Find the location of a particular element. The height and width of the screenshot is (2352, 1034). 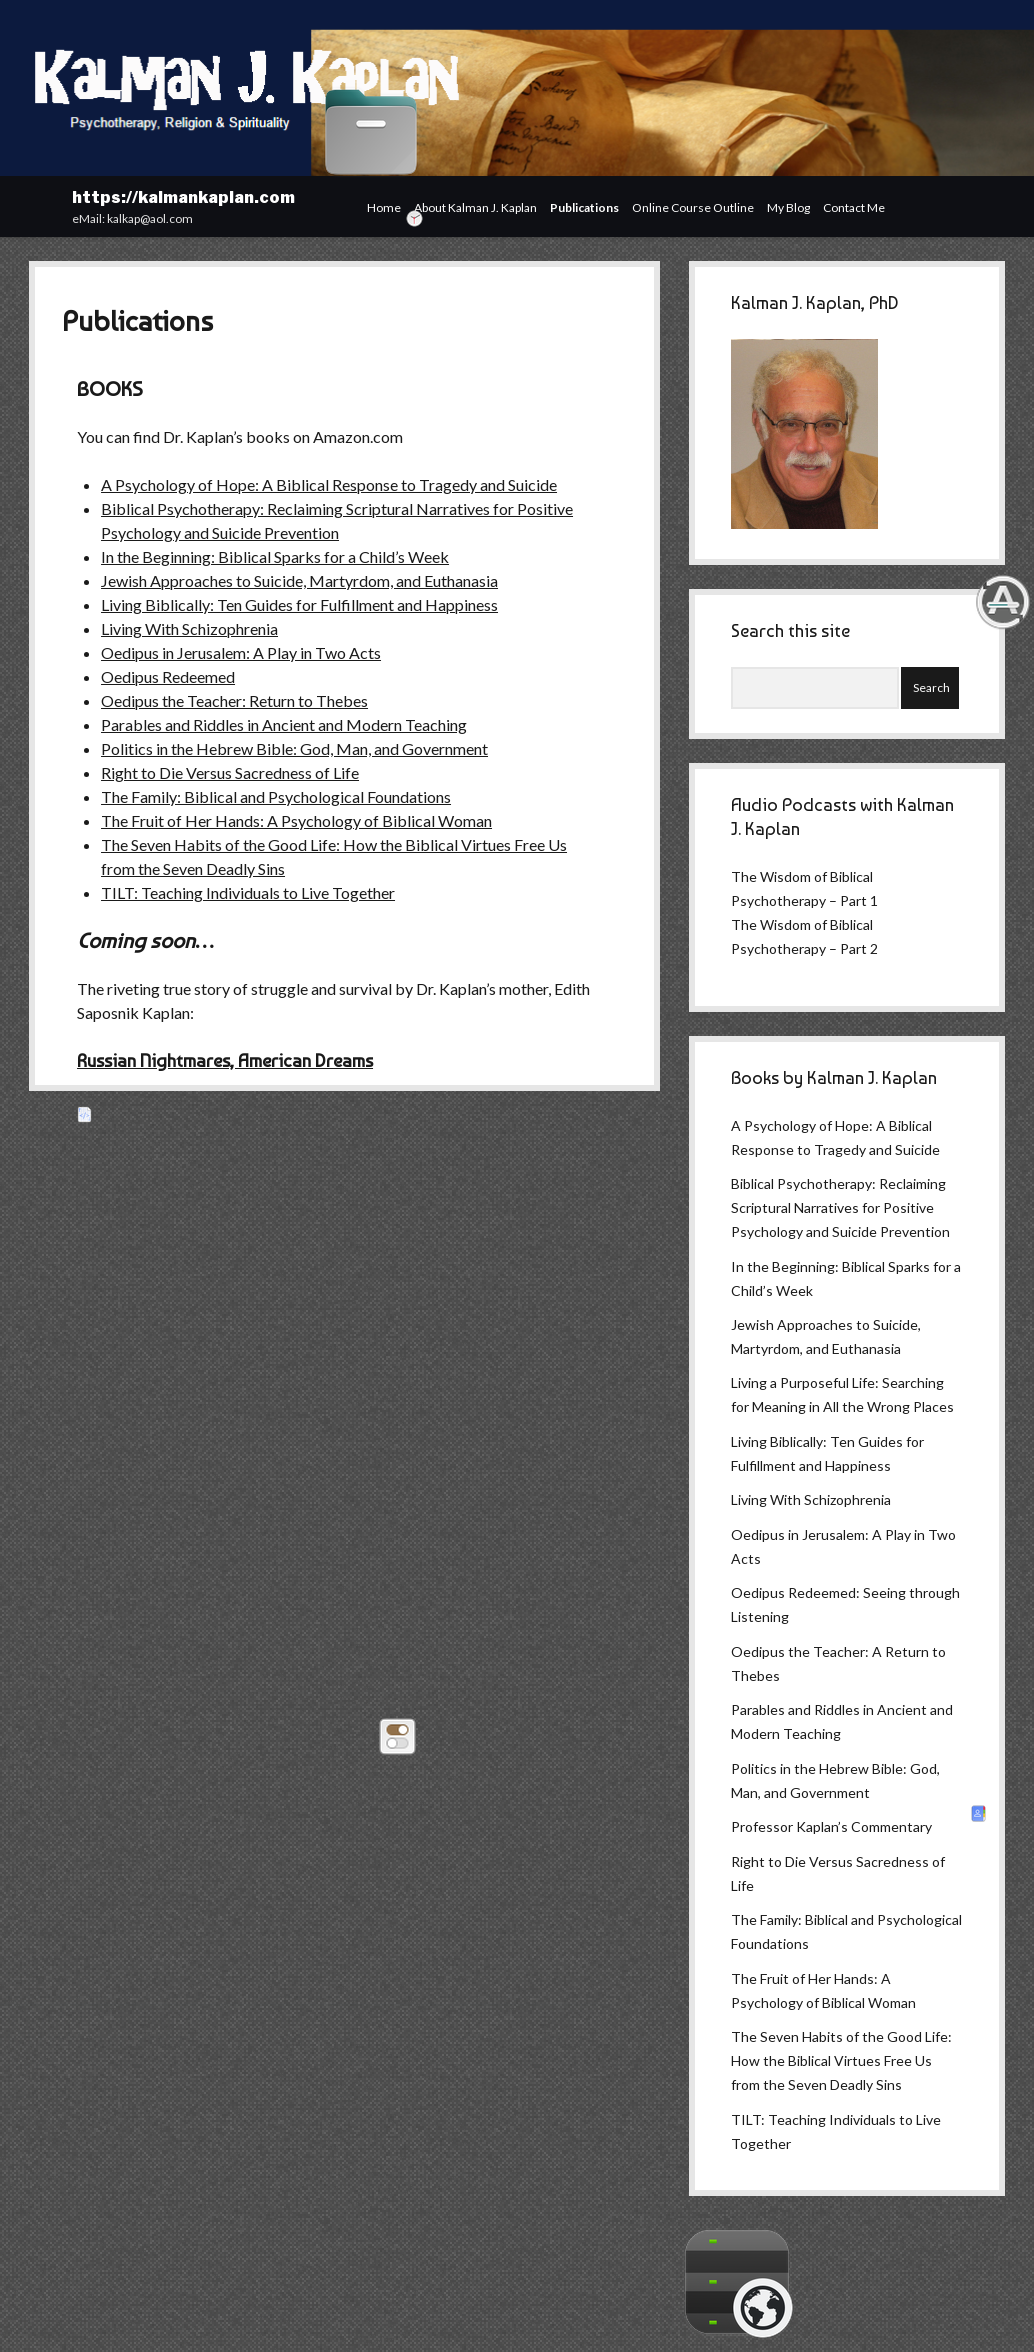

open the file manager app is located at coordinates (371, 132).